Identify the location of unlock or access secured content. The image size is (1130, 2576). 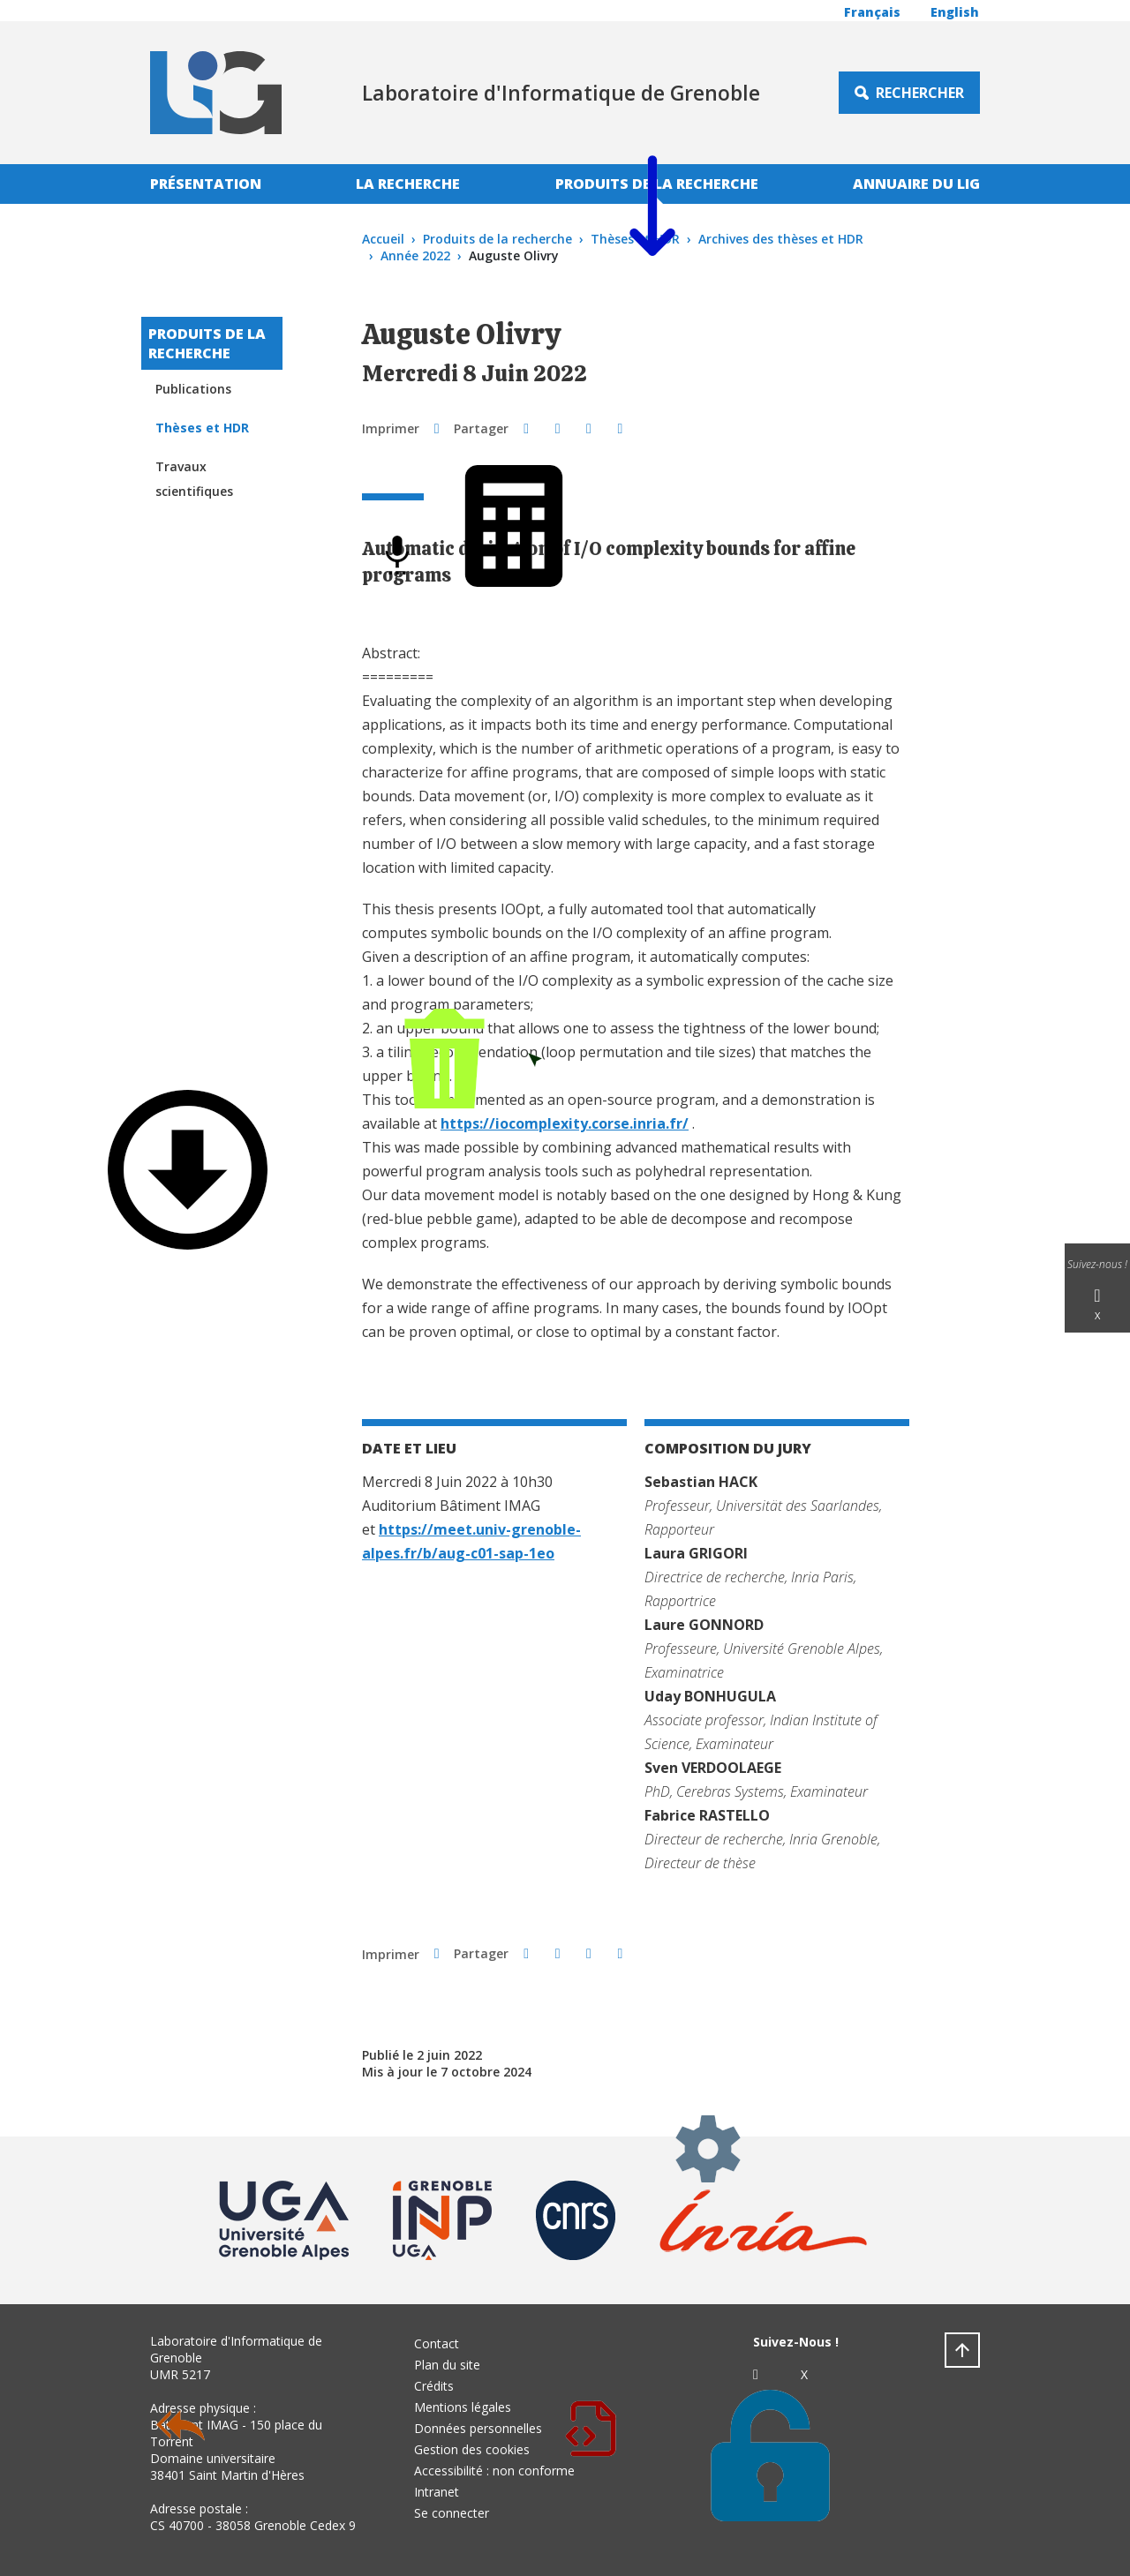
(770, 2455).